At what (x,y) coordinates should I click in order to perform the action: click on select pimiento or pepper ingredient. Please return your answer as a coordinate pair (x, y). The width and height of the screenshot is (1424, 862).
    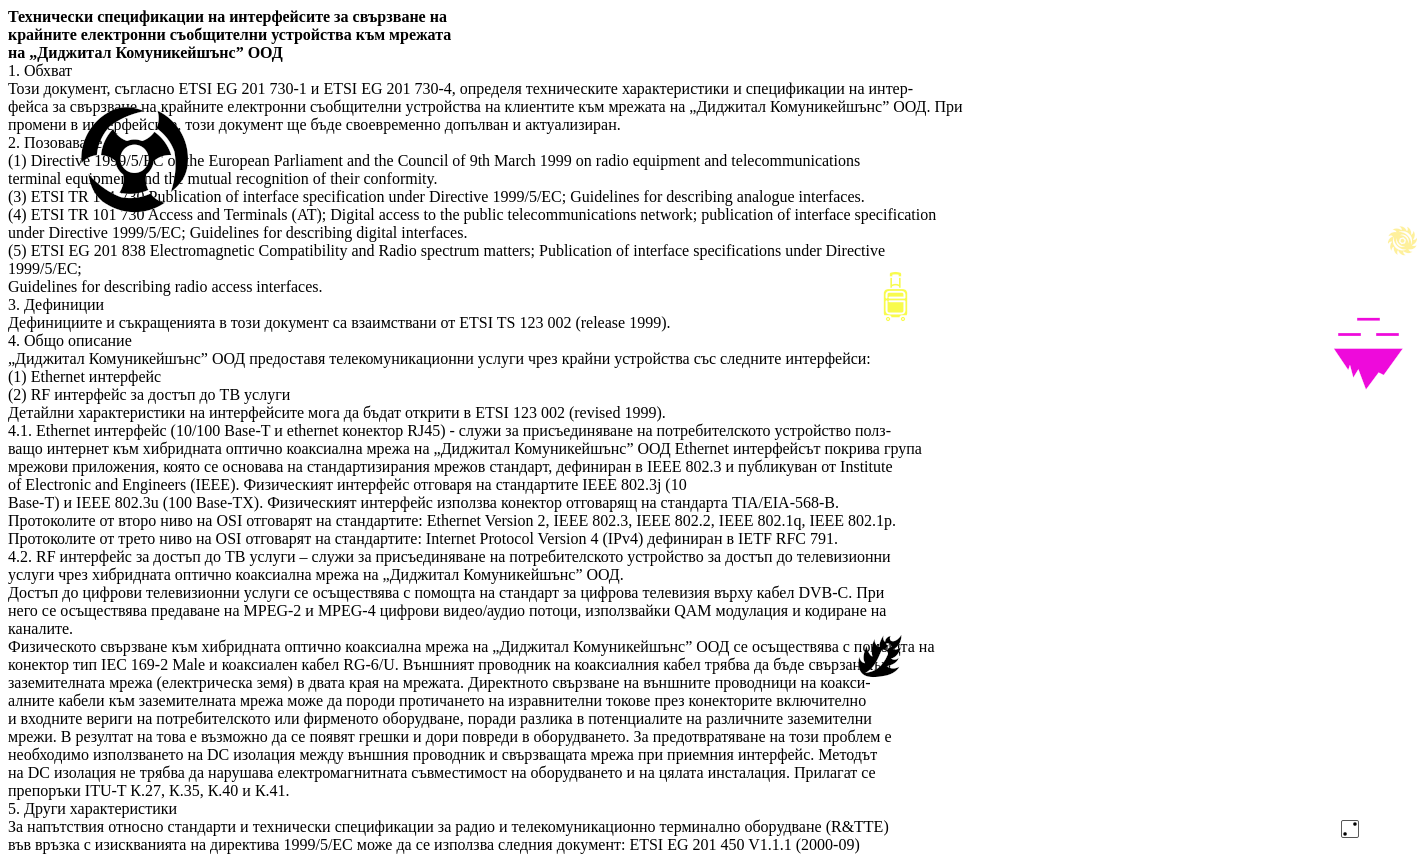
    Looking at the image, I should click on (880, 656).